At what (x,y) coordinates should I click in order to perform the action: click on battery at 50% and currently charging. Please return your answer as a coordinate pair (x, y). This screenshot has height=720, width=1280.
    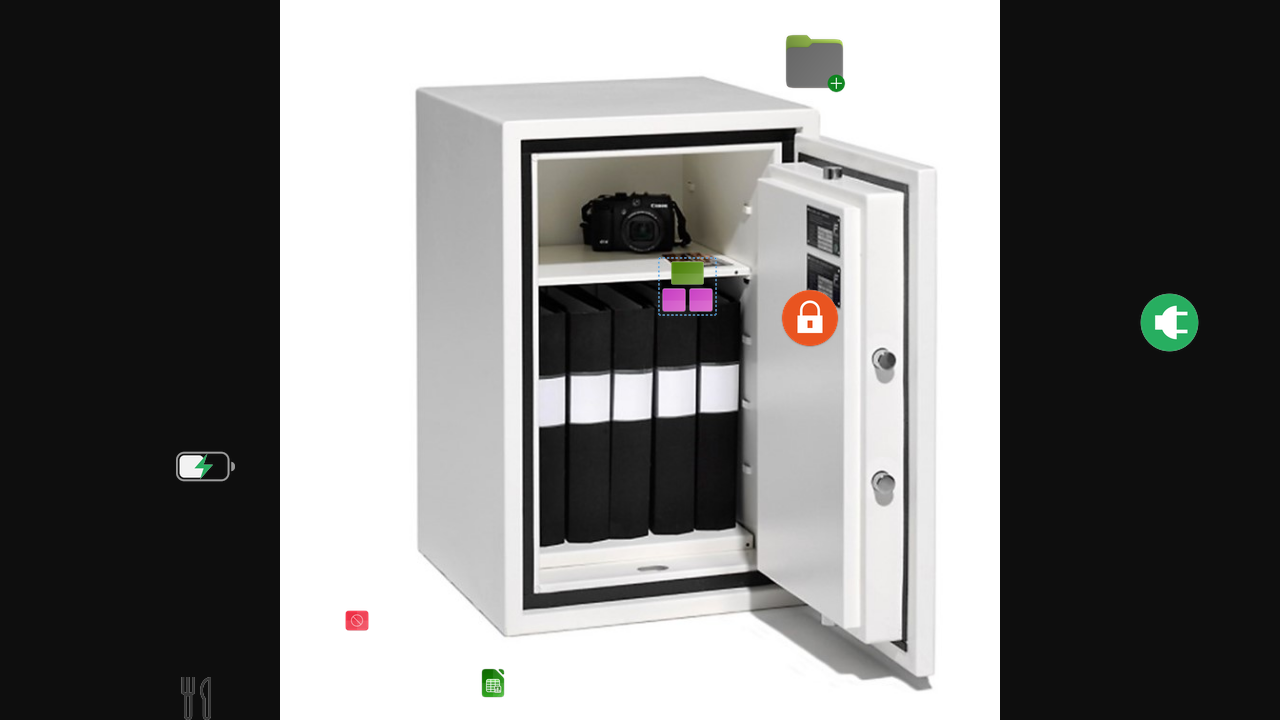
    Looking at the image, I should click on (205, 466).